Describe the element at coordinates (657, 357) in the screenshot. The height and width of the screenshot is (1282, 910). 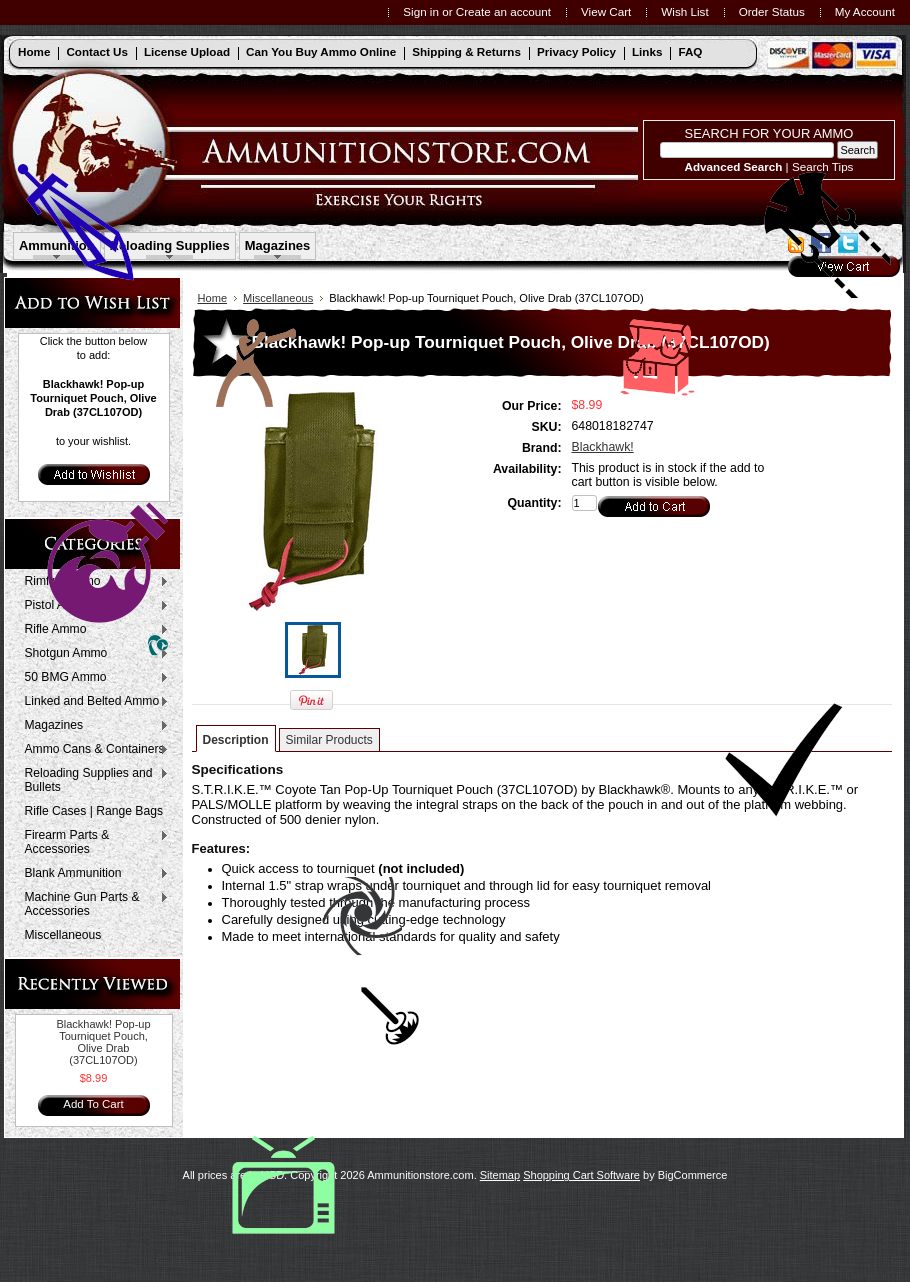
I see `view collected rewards or loot` at that location.